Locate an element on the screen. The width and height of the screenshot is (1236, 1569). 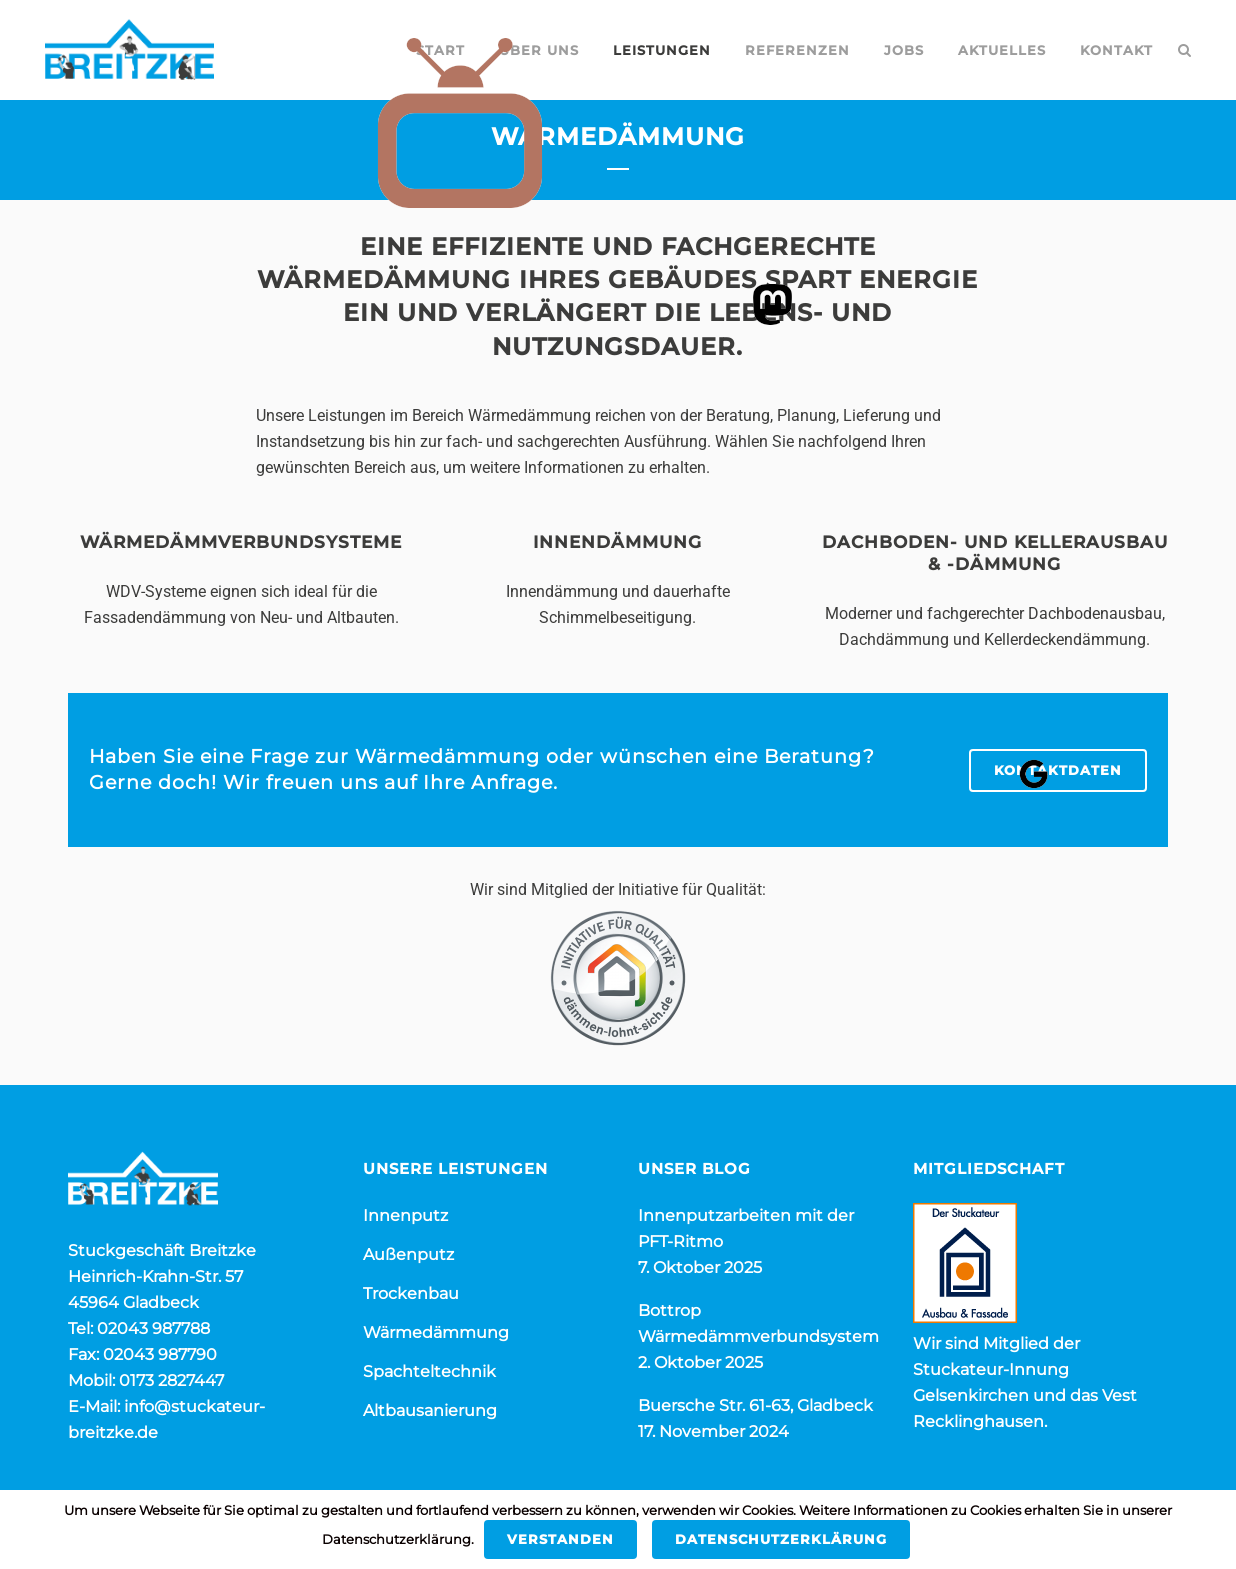
sign in with Google is located at coordinates (1034, 774).